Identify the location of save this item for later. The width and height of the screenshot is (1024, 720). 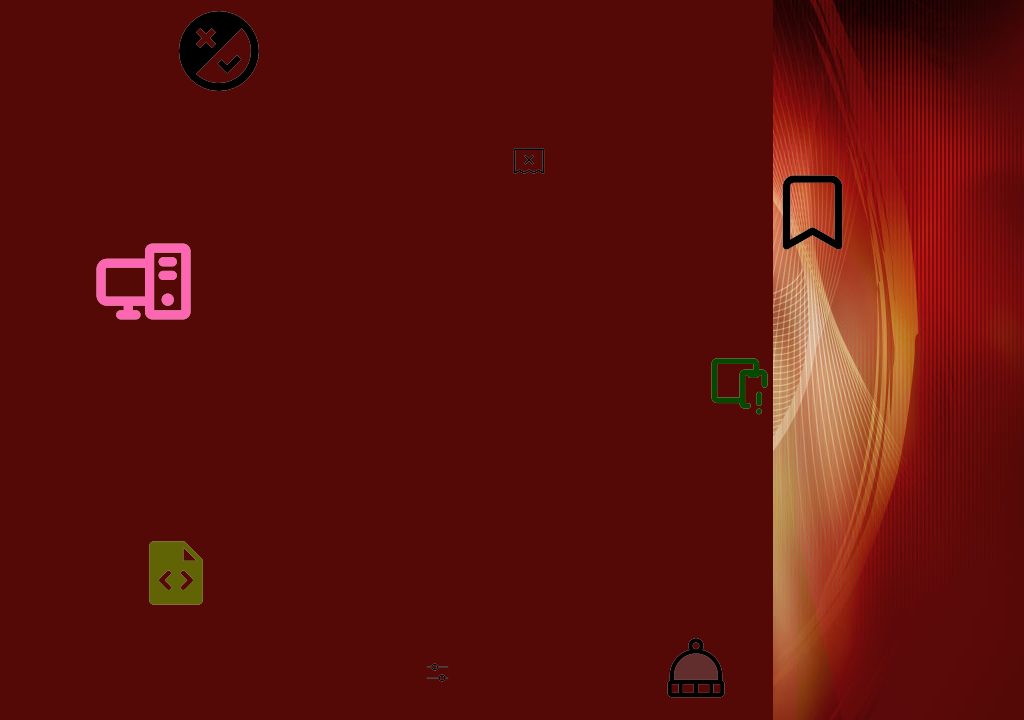
(812, 212).